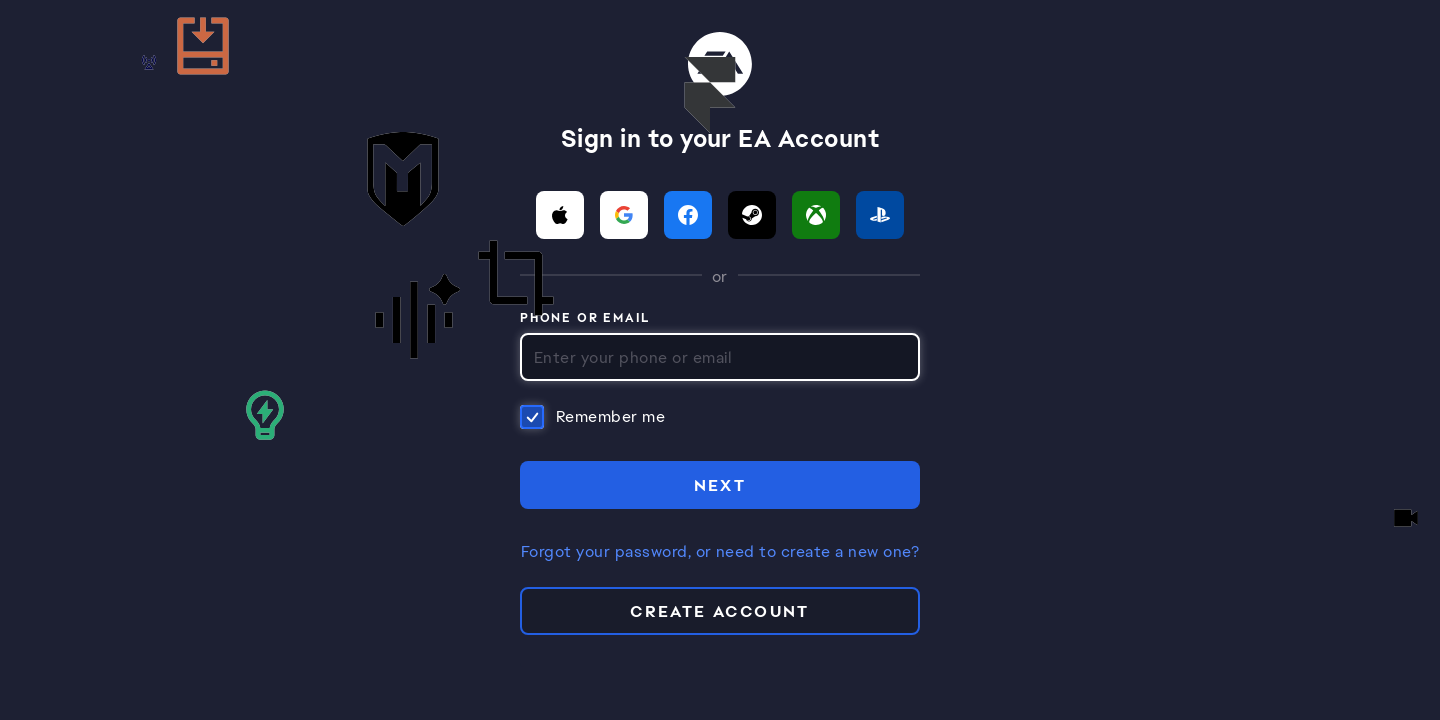 This screenshot has width=1440, height=720. What do you see at coordinates (710, 95) in the screenshot?
I see `open framer design tool` at bounding box center [710, 95].